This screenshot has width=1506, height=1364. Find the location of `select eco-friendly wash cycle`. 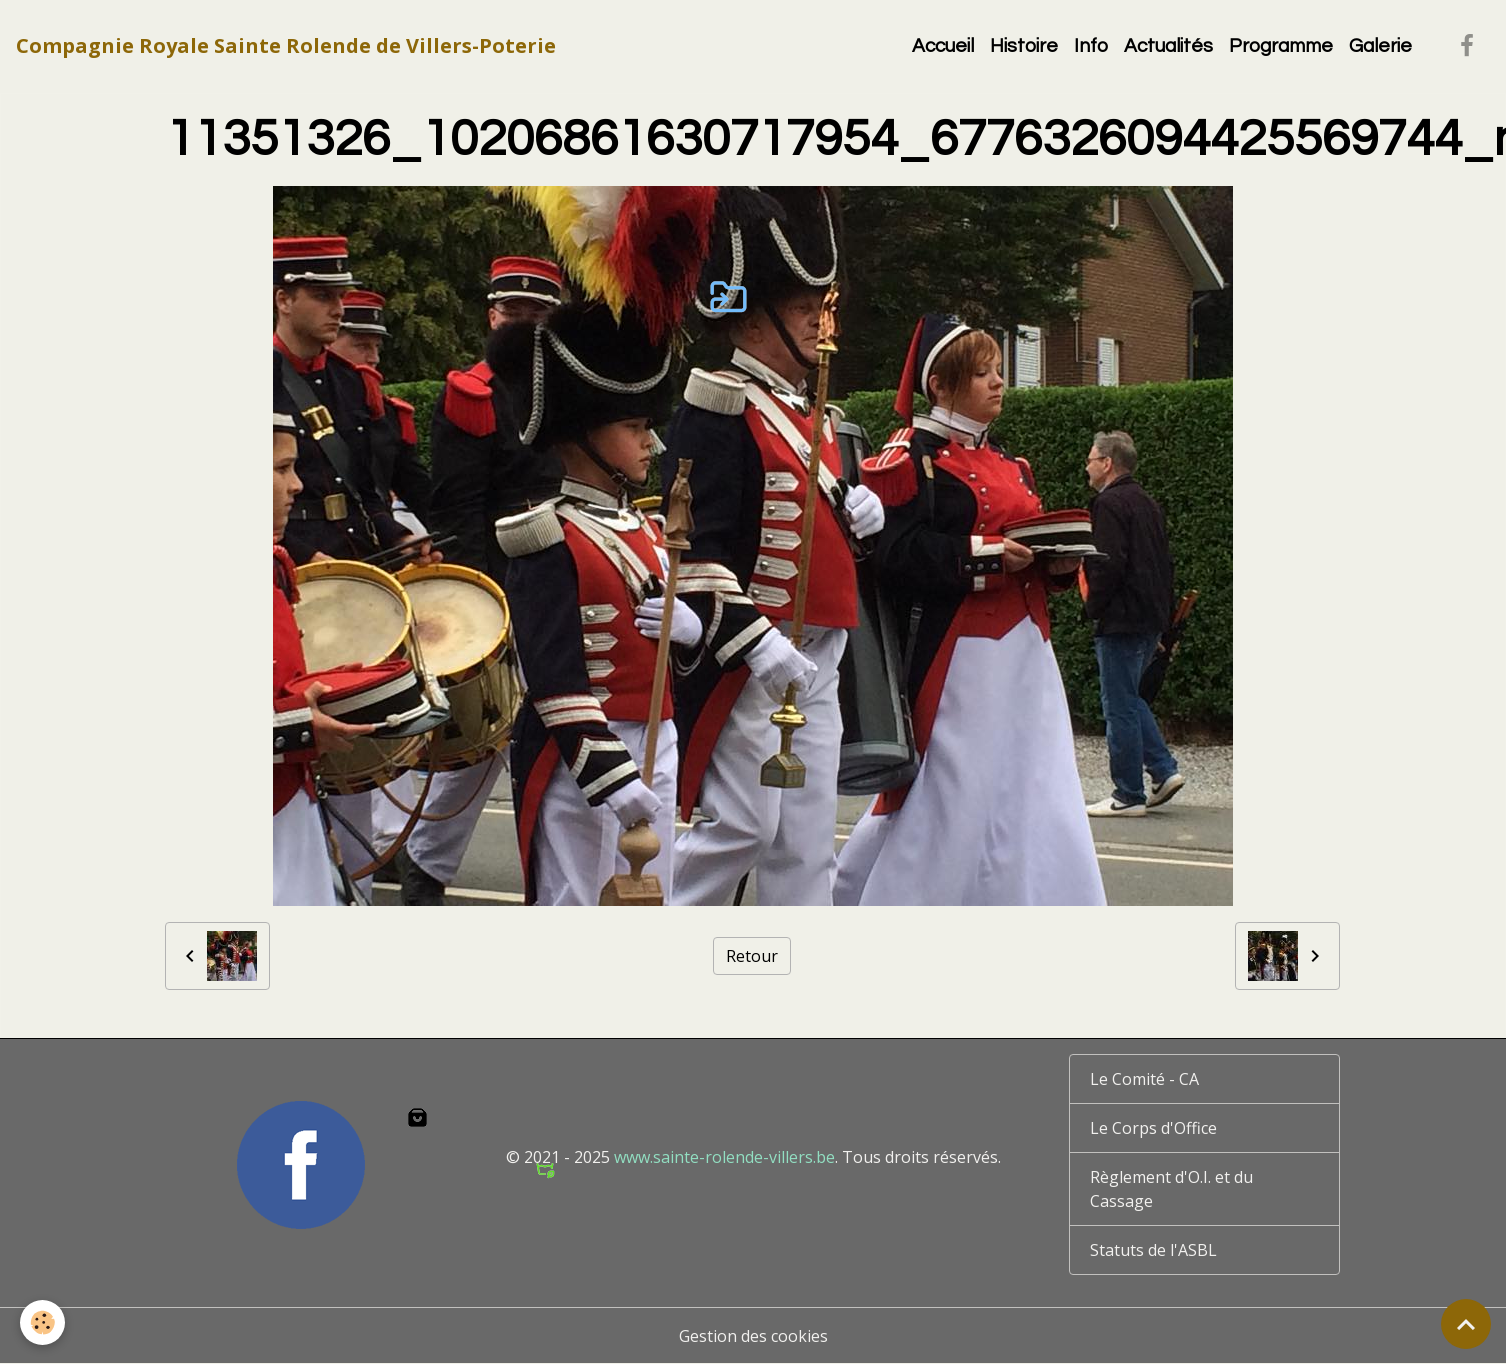

select eco-friendly wash cycle is located at coordinates (545, 1169).